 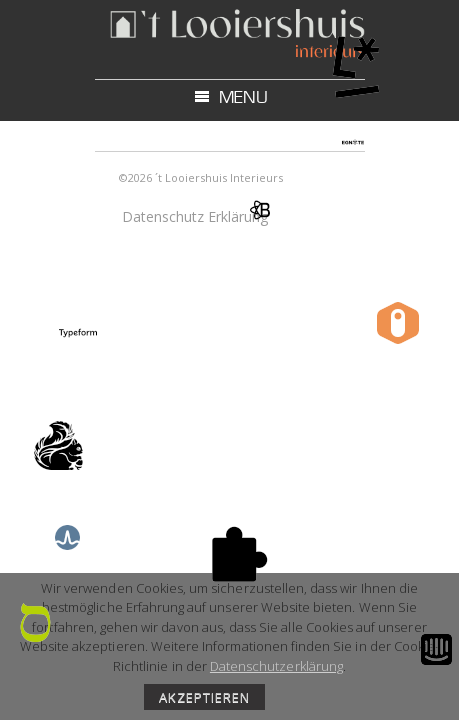 I want to click on open the Sefaria app, so click(x=35, y=622).